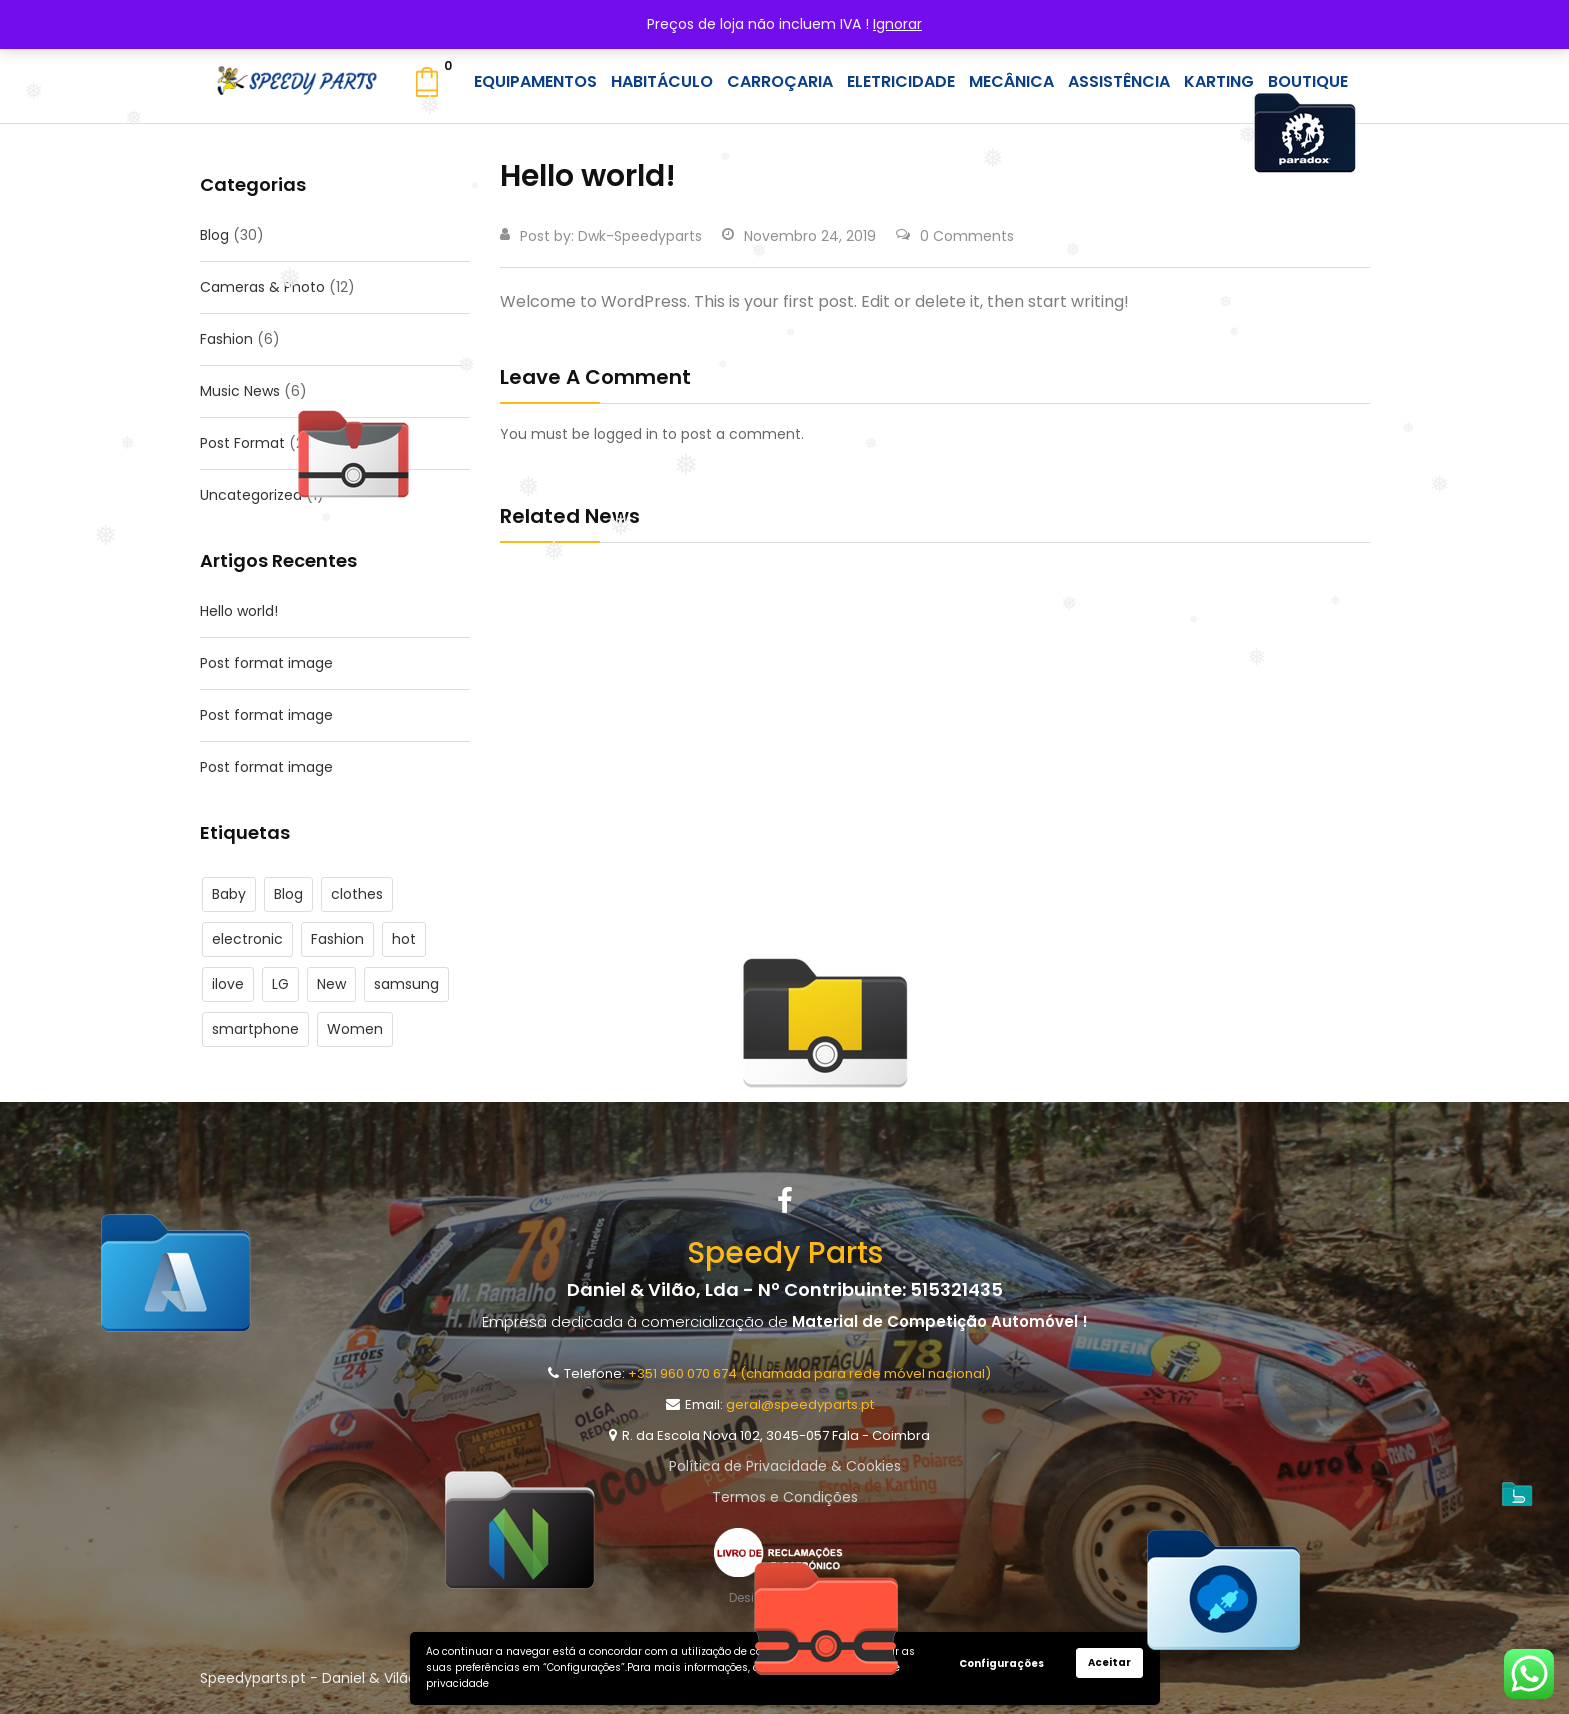  What do you see at coordinates (1517, 1495) in the screenshot?
I see `open taaghche app files folder` at bounding box center [1517, 1495].